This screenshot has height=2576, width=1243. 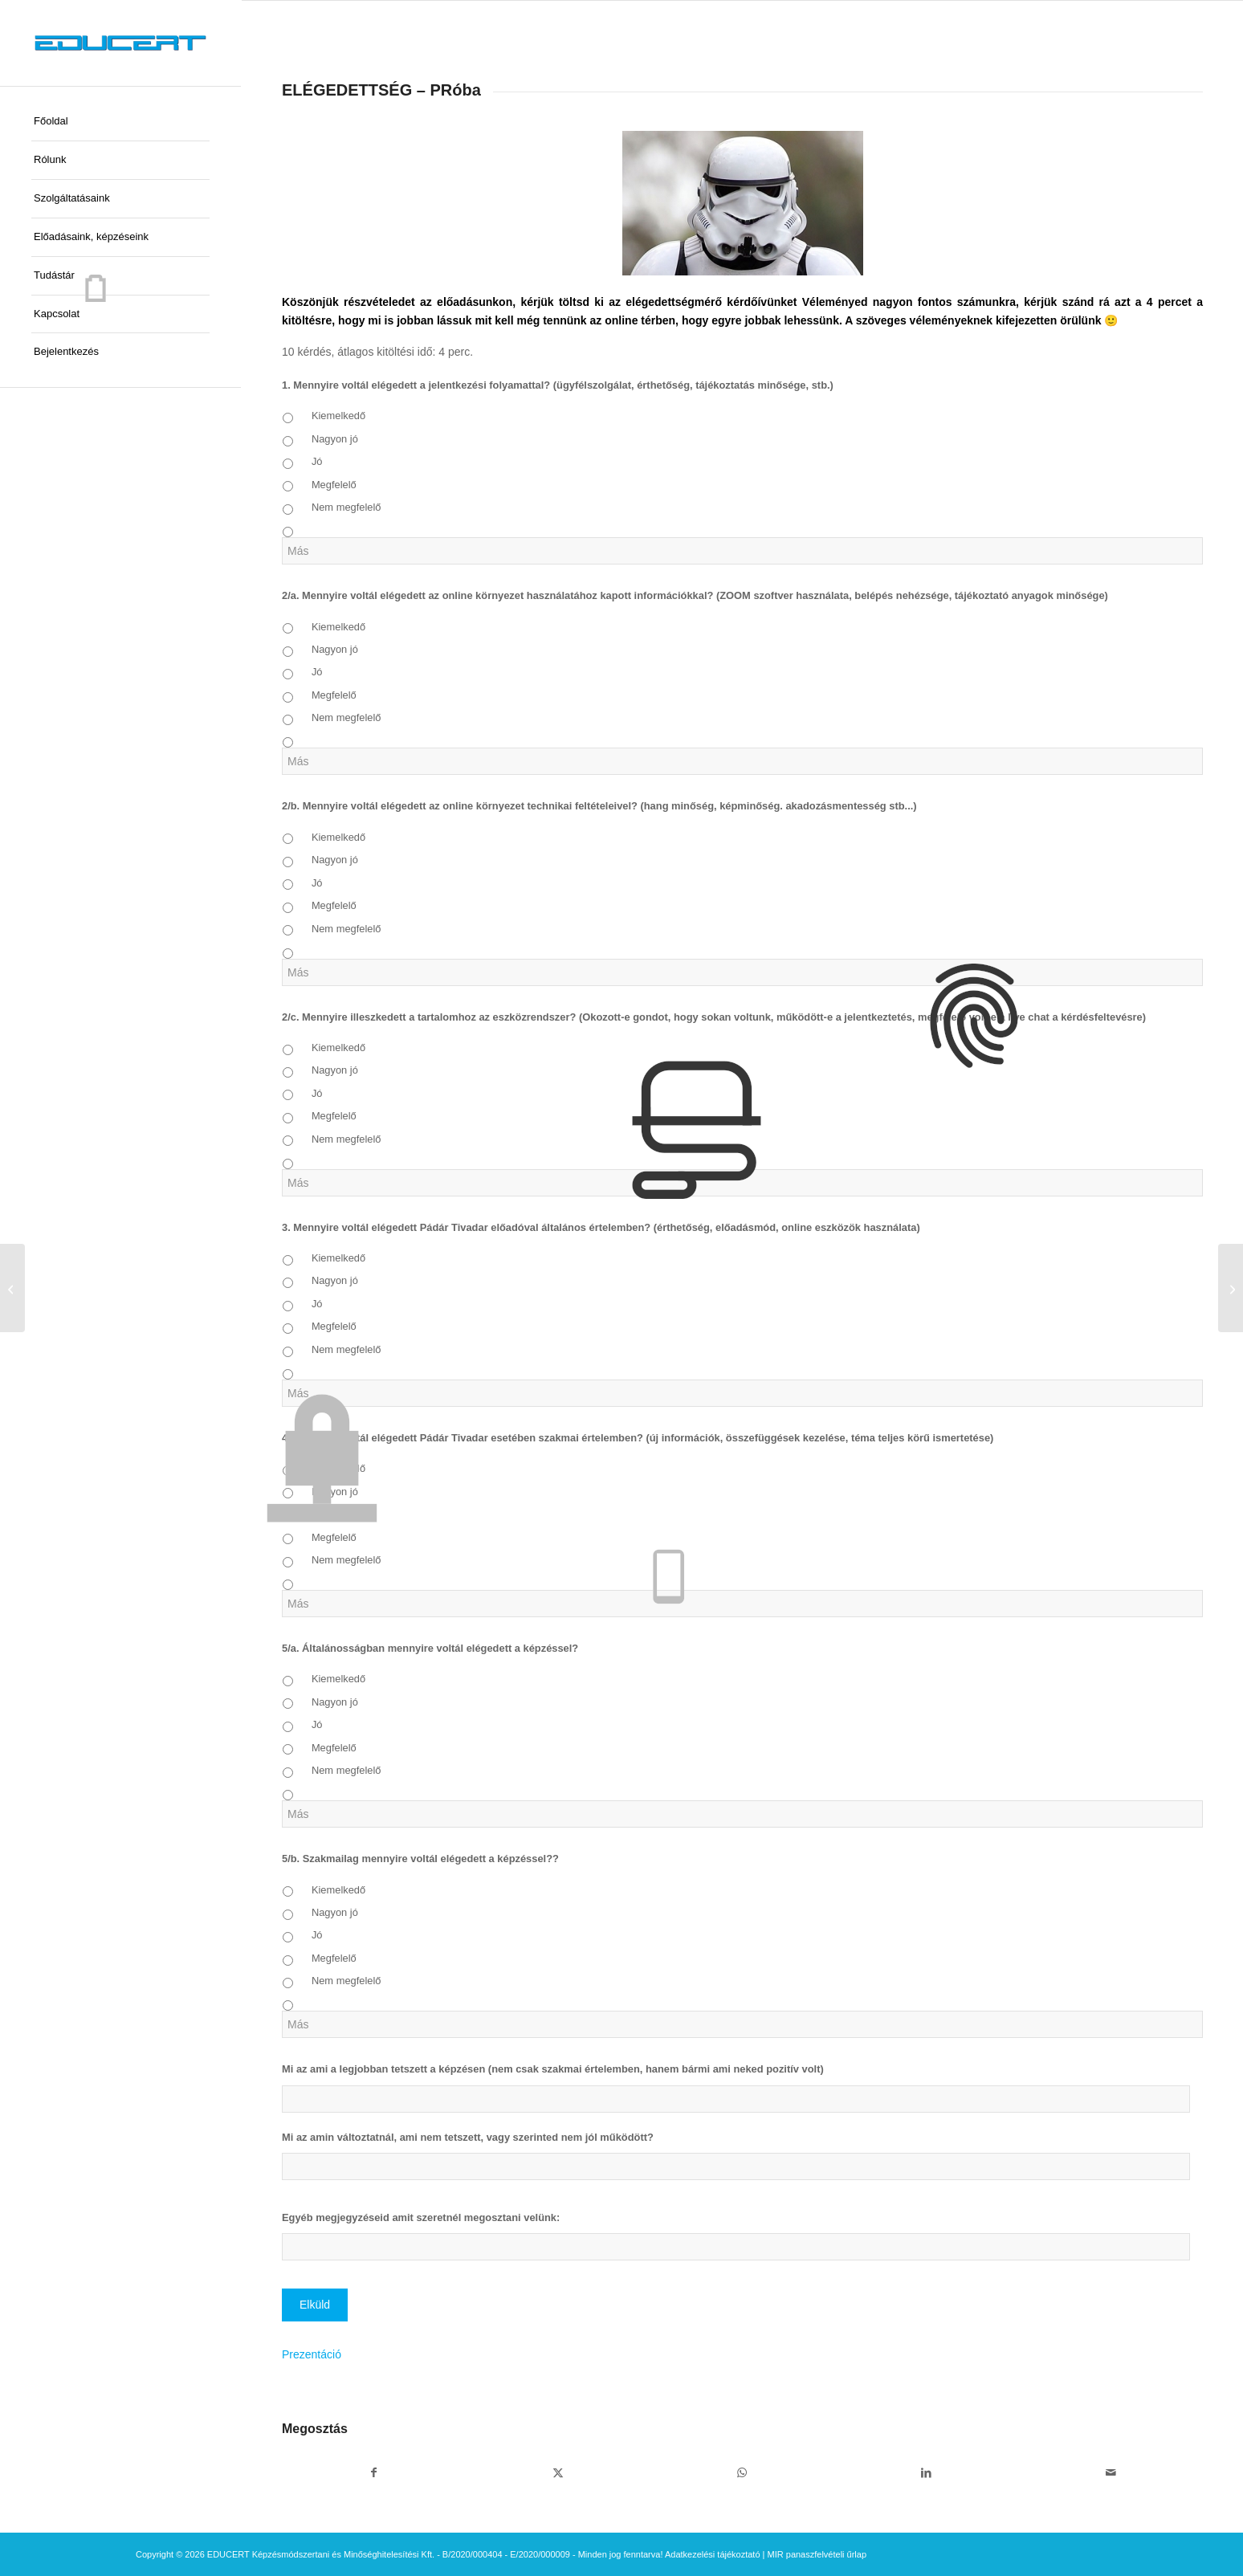 What do you see at coordinates (977, 1017) in the screenshot?
I see `authenticate with biometric fingerprint` at bounding box center [977, 1017].